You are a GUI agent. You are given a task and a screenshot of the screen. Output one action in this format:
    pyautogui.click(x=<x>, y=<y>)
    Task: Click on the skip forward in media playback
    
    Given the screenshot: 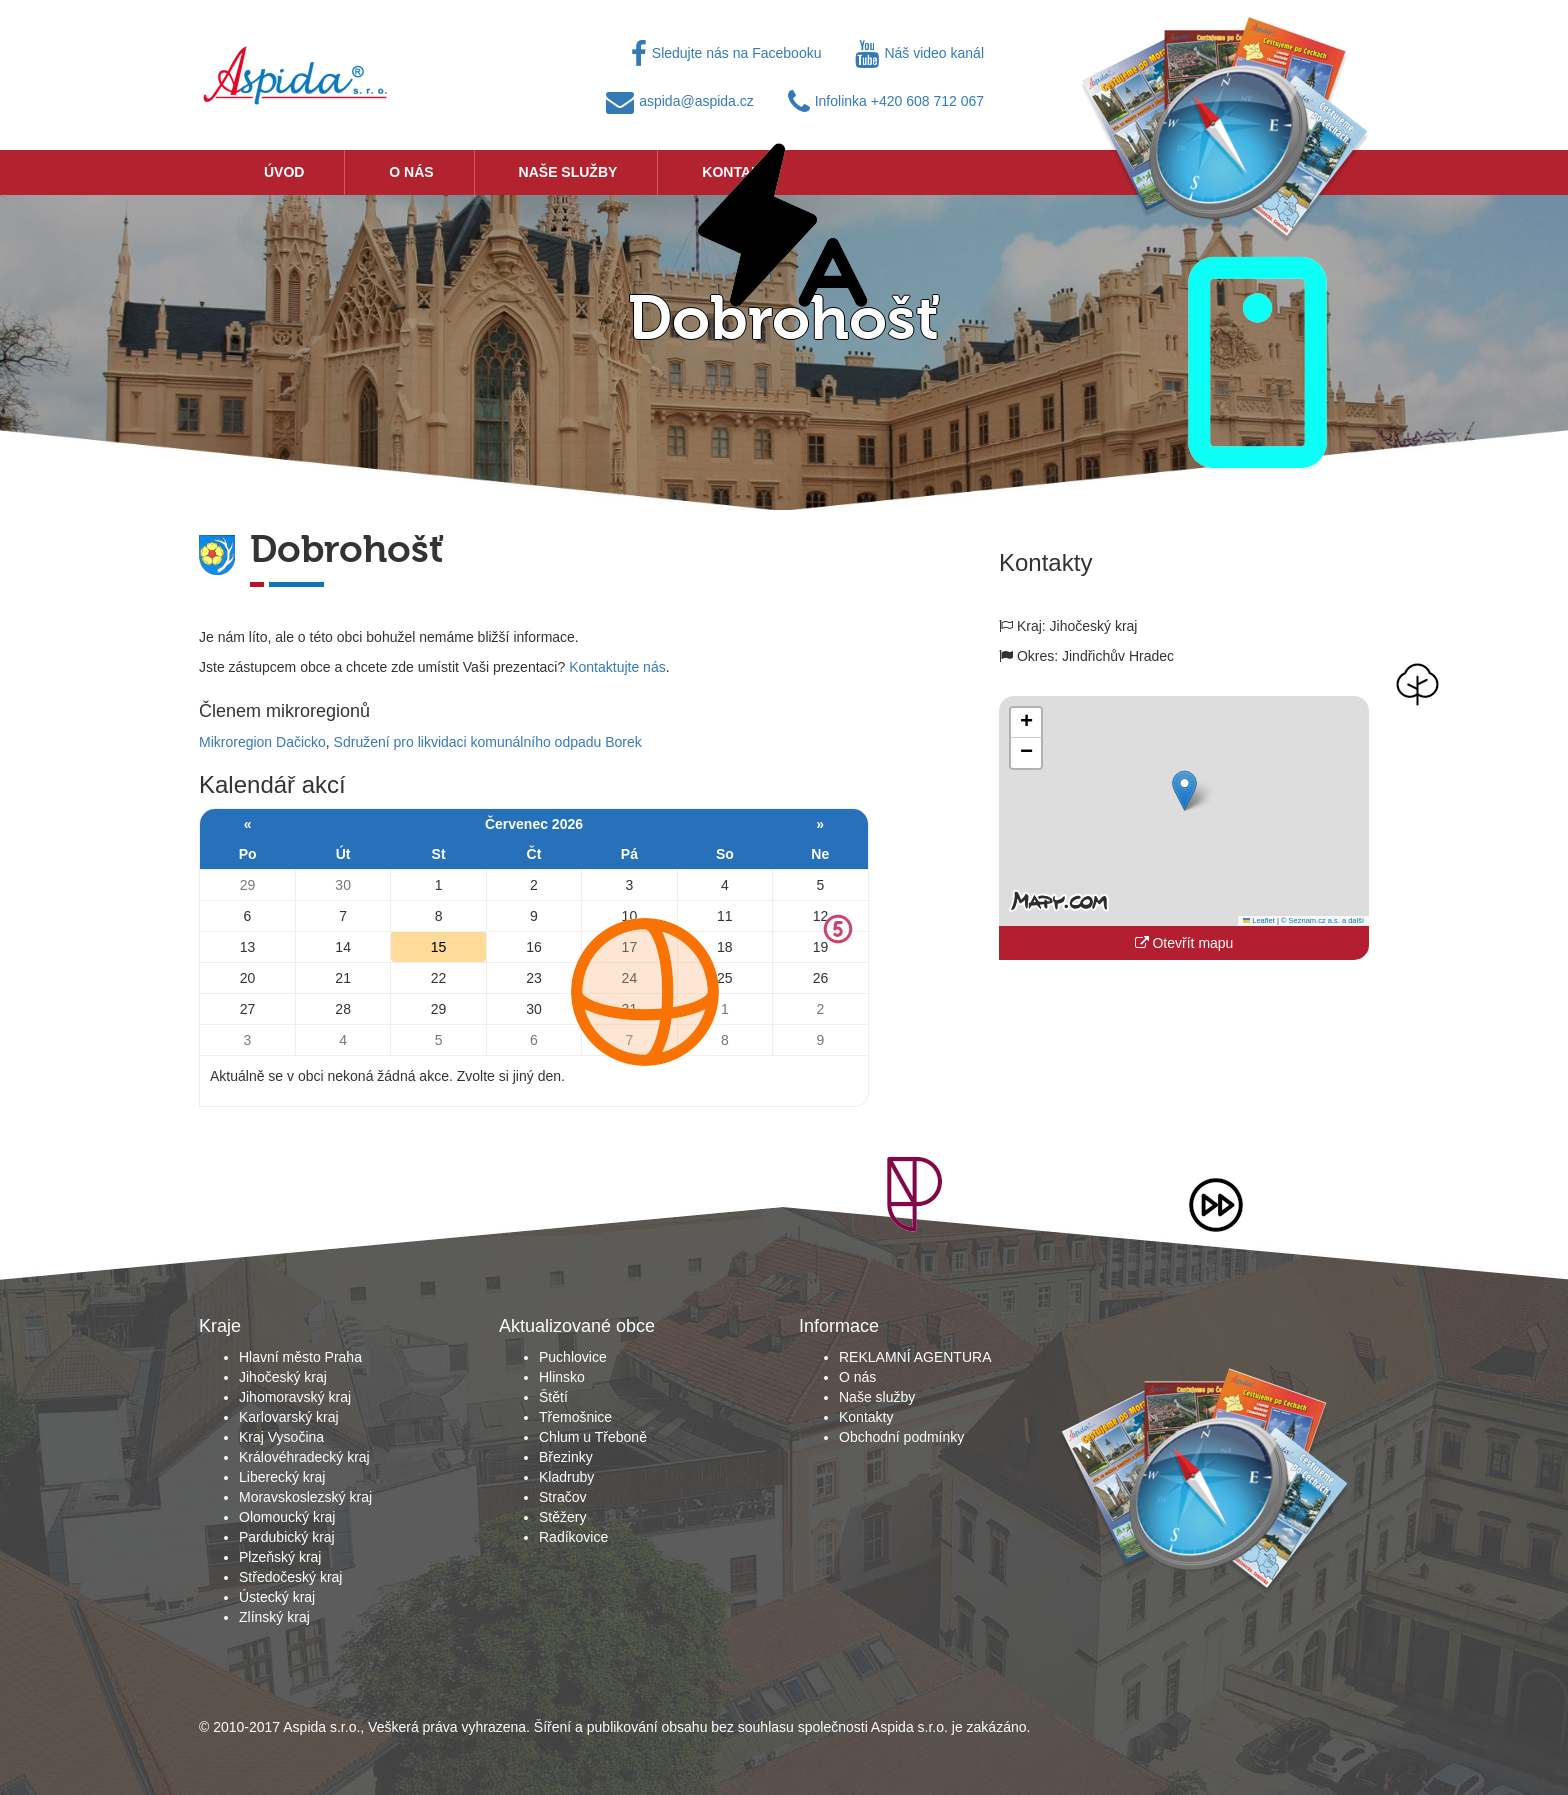 What is the action you would take?
    pyautogui.click(x=1216, y=1205)
    